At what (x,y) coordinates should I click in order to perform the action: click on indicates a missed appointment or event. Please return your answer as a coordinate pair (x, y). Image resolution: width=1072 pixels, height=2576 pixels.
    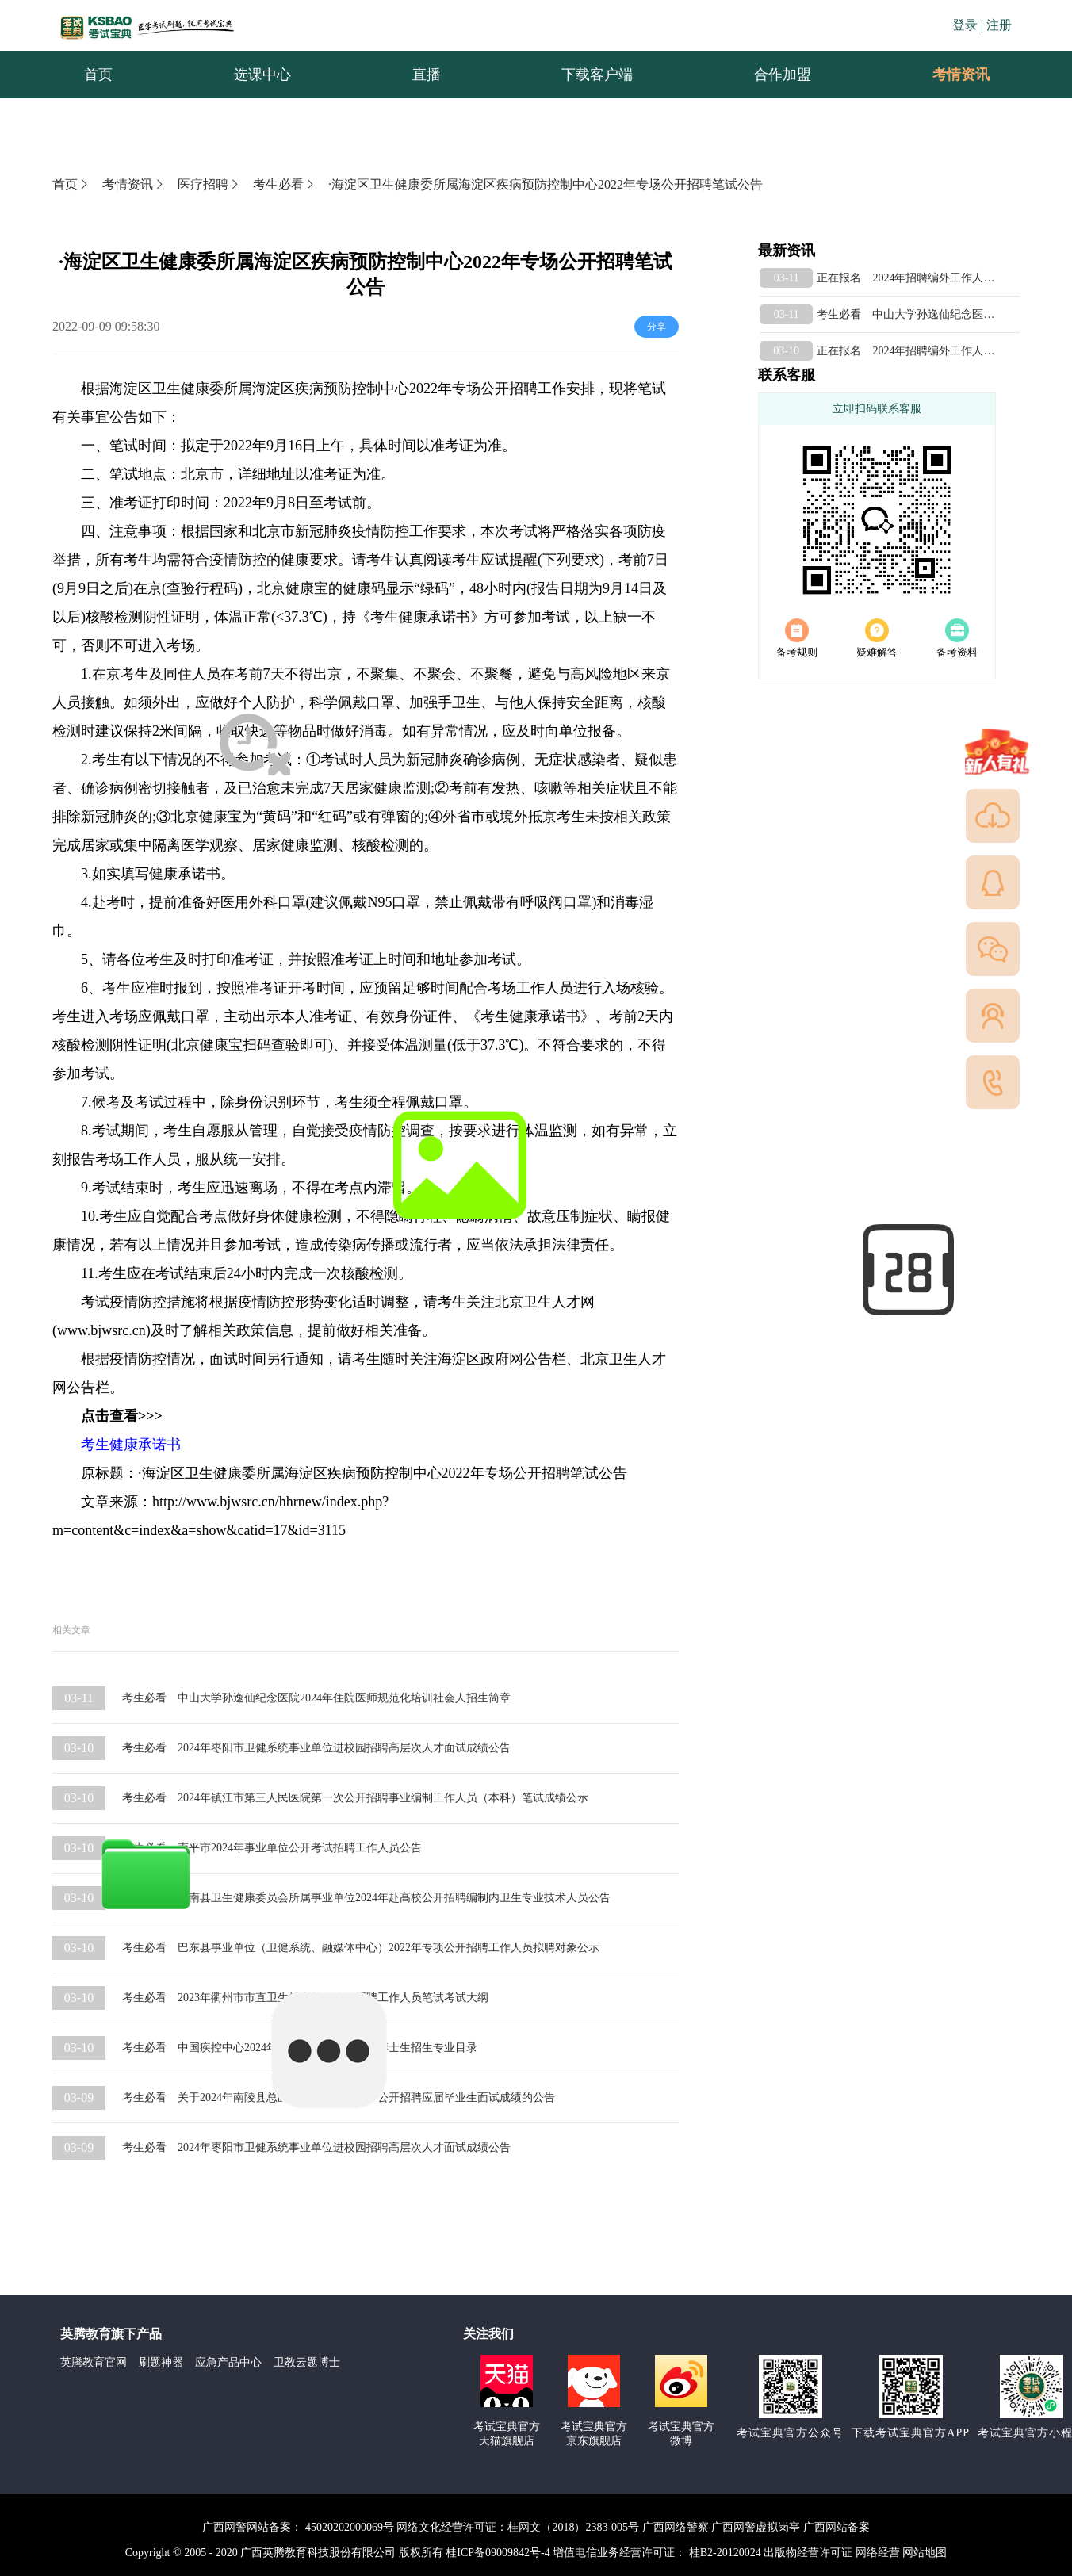
    Looking at the image, I should click on (255, 740).